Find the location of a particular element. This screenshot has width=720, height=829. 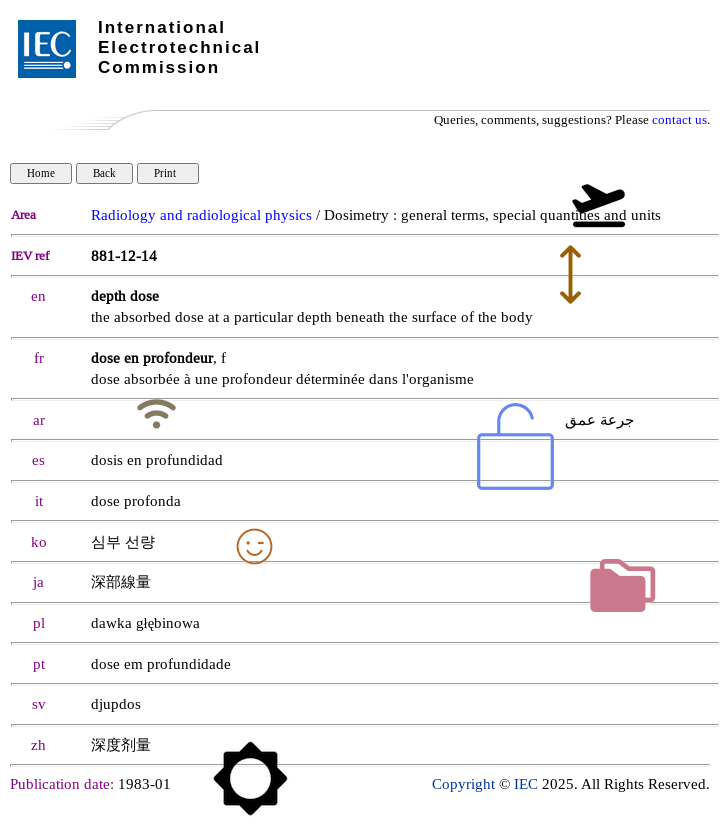

unlocked or unsecured state is located at coordinates (515, 451).